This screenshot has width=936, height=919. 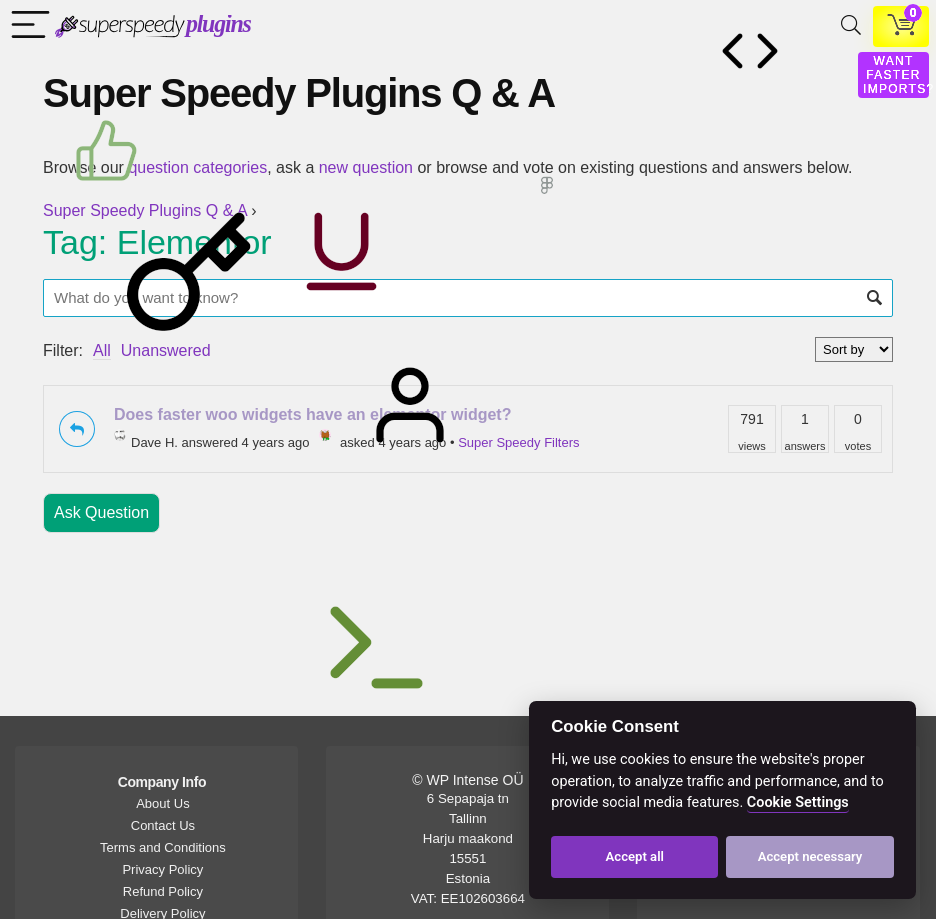 I want to click on view your profile, so click(x=410, y=405).